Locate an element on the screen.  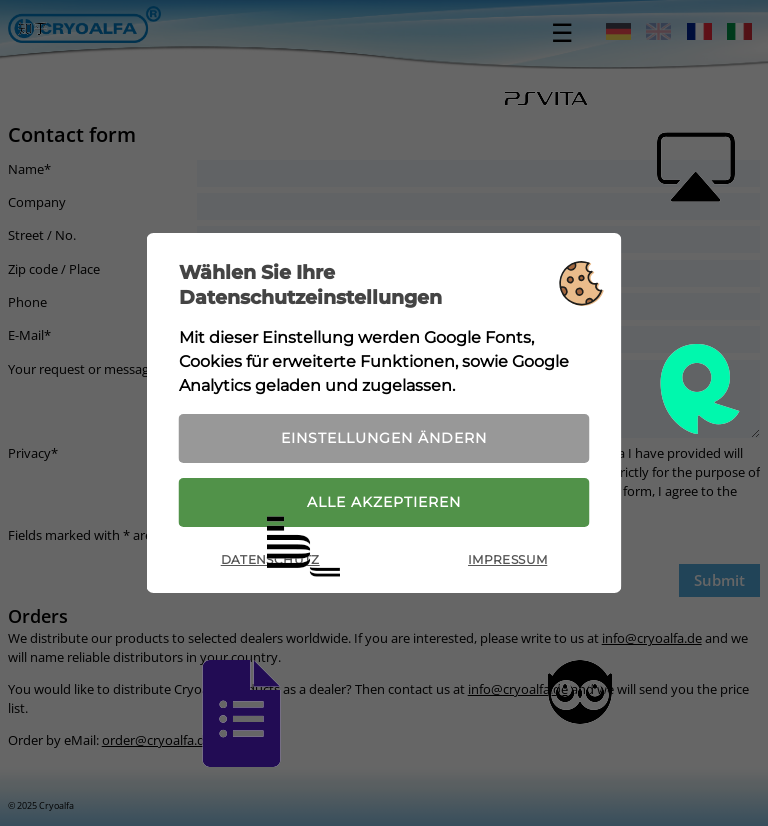
open zhihu app or website is located at coordinates (32, 28).